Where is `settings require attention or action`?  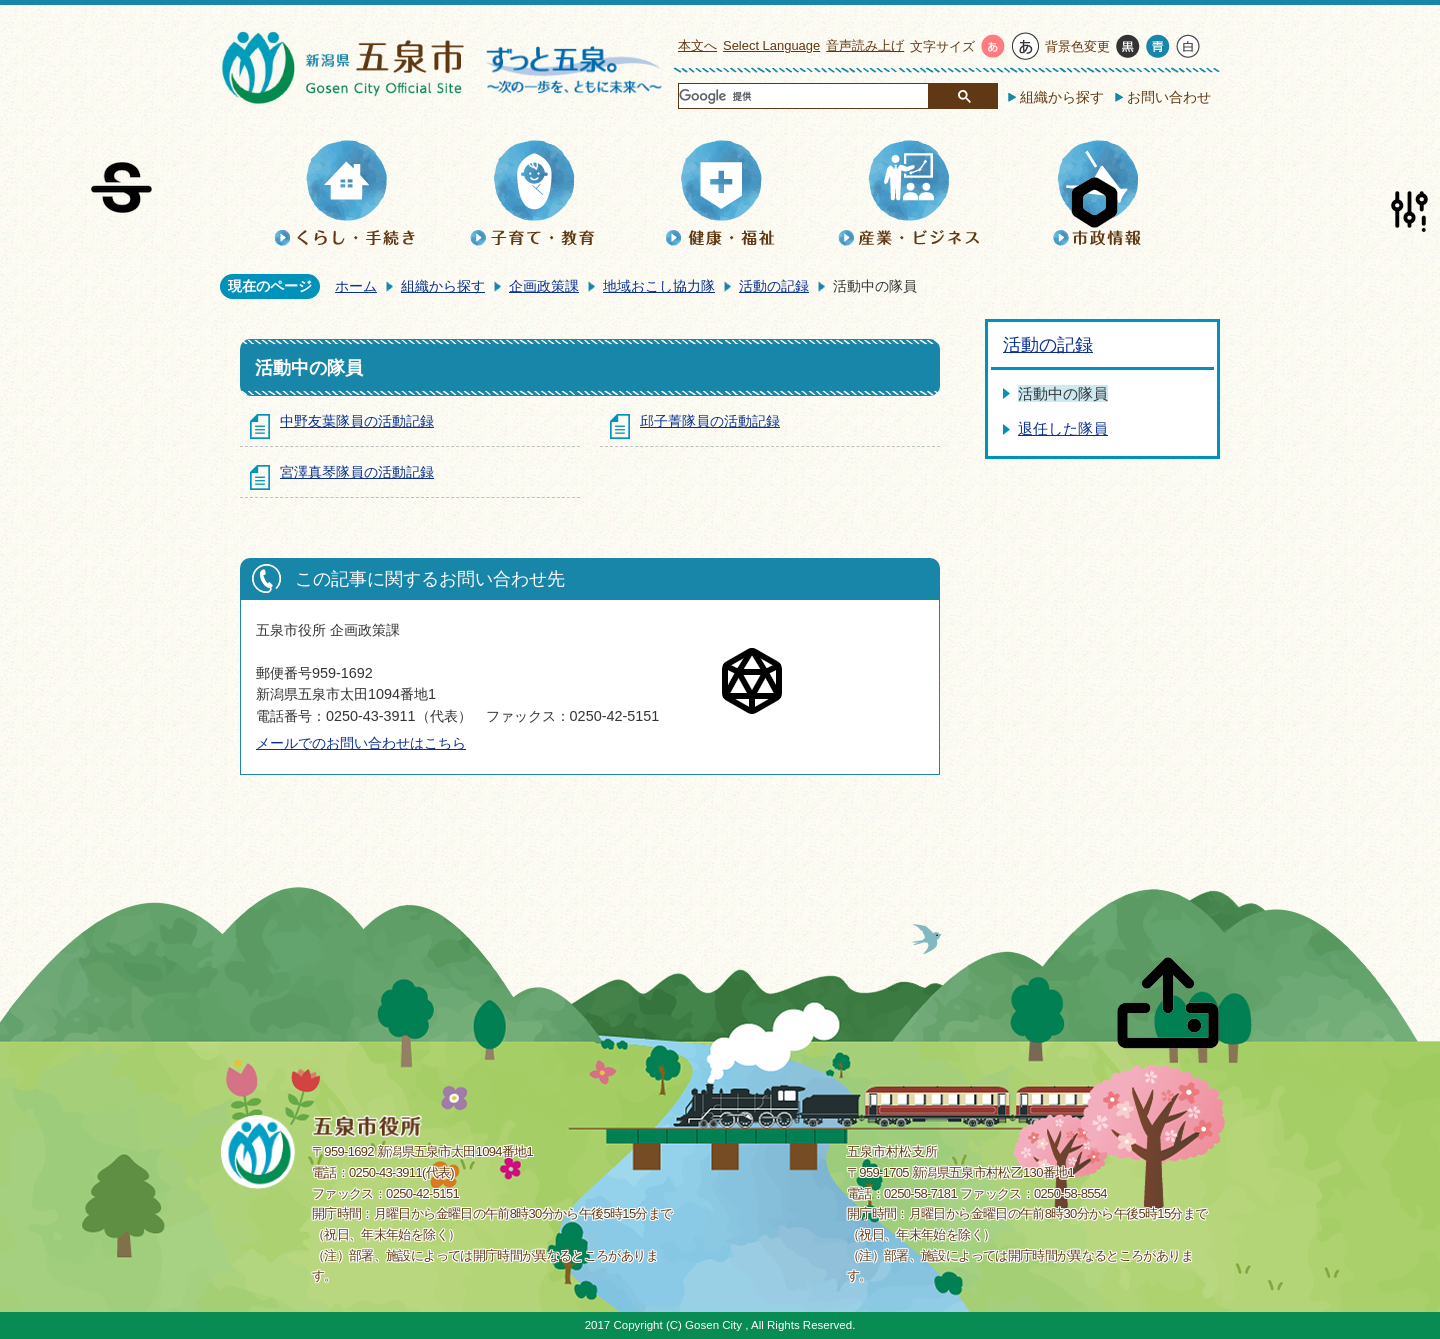
settings require attention or action is located at coordinates (1409, 209).